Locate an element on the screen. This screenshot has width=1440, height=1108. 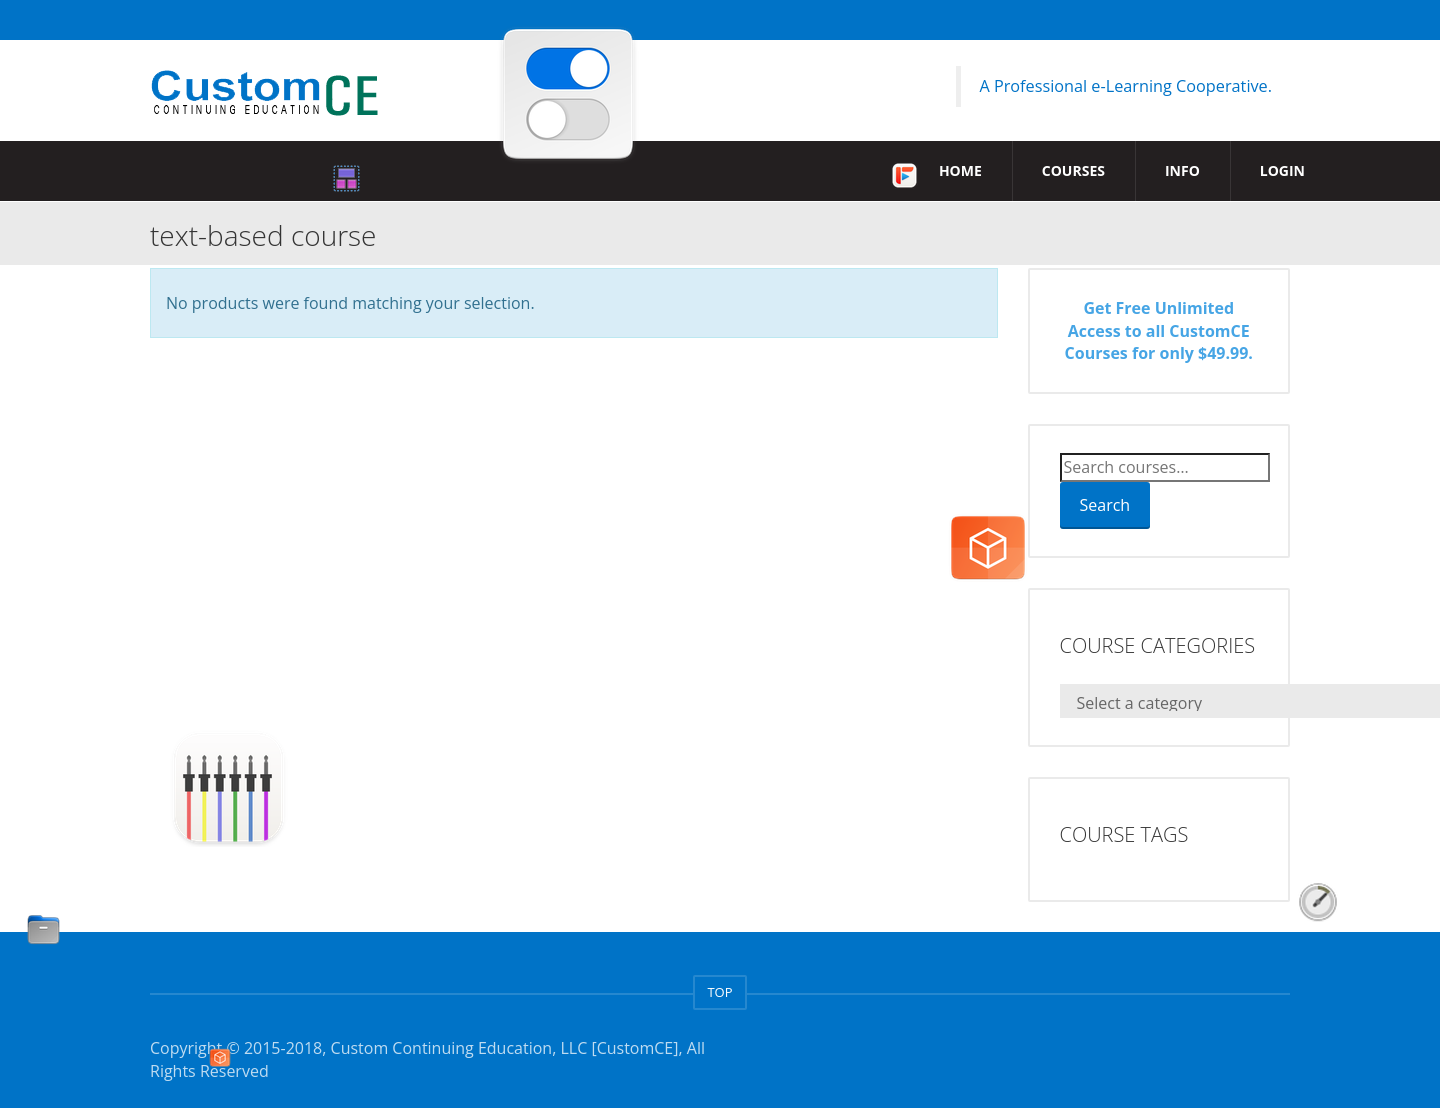
select all items in the current view is located at coordinates (346, 178).